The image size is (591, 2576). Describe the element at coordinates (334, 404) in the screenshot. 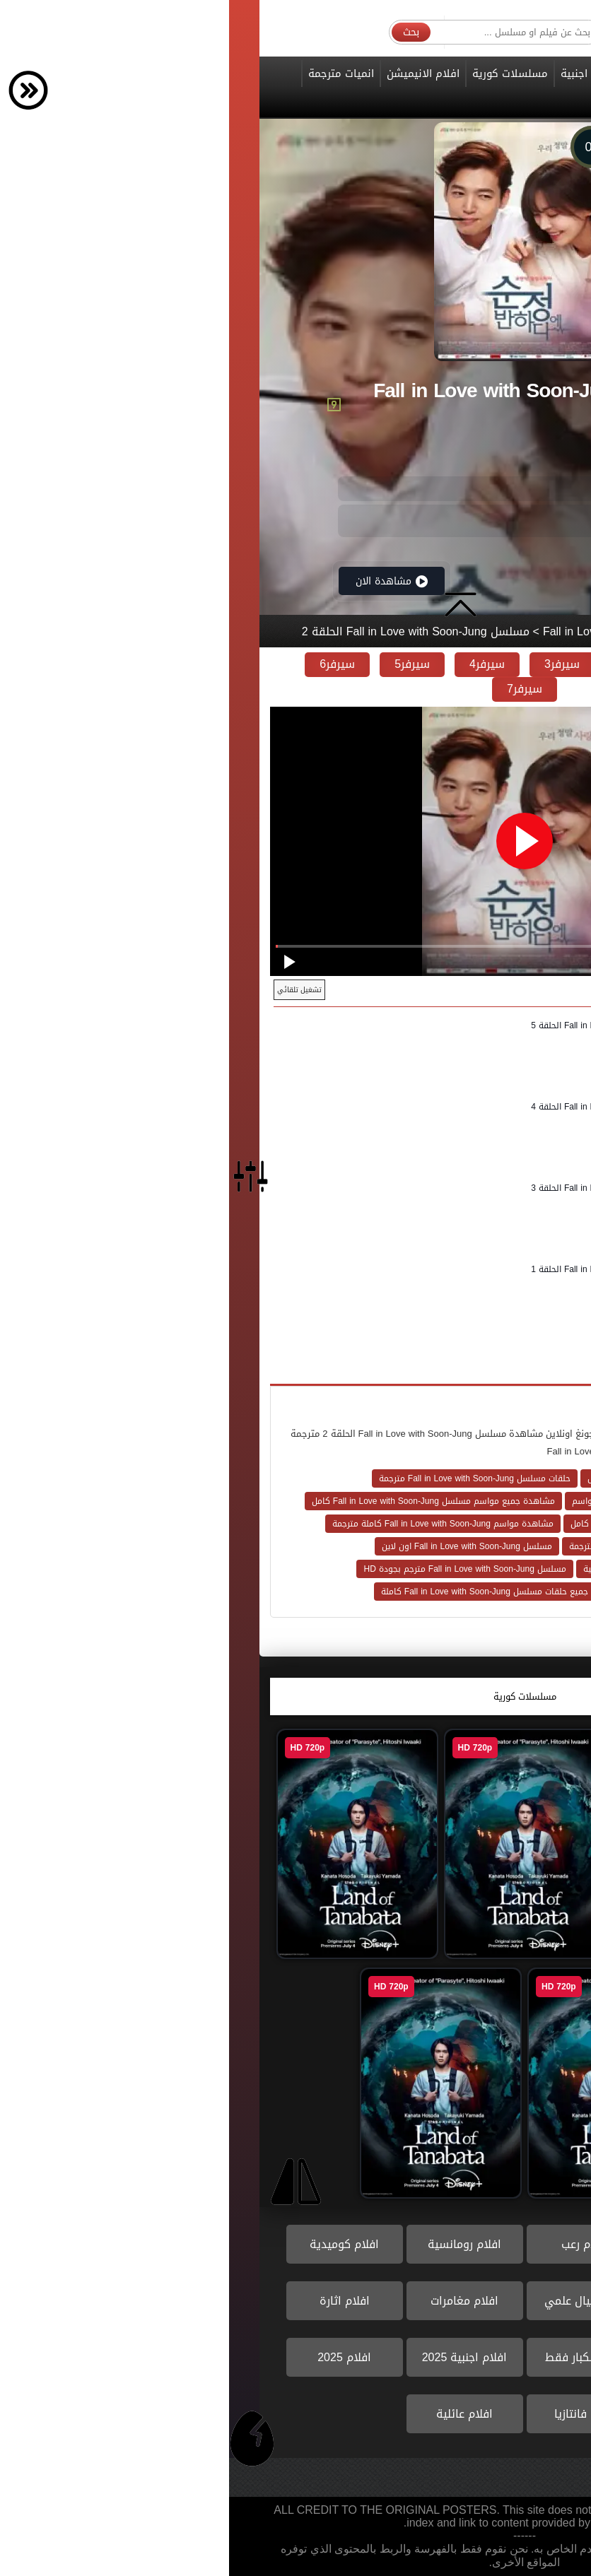

I see `select number nine` at that location.